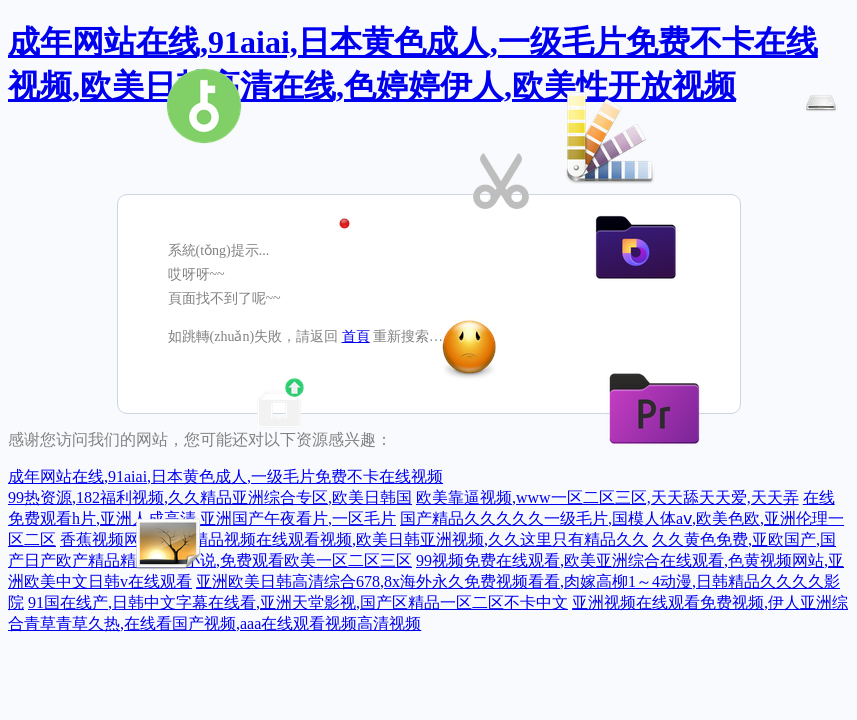 The image size is (857, 720). What do you see at coordinates (501, 181) in the screenshot?
I see `cut selected content to clipboard` at bounding box center [501, 181].